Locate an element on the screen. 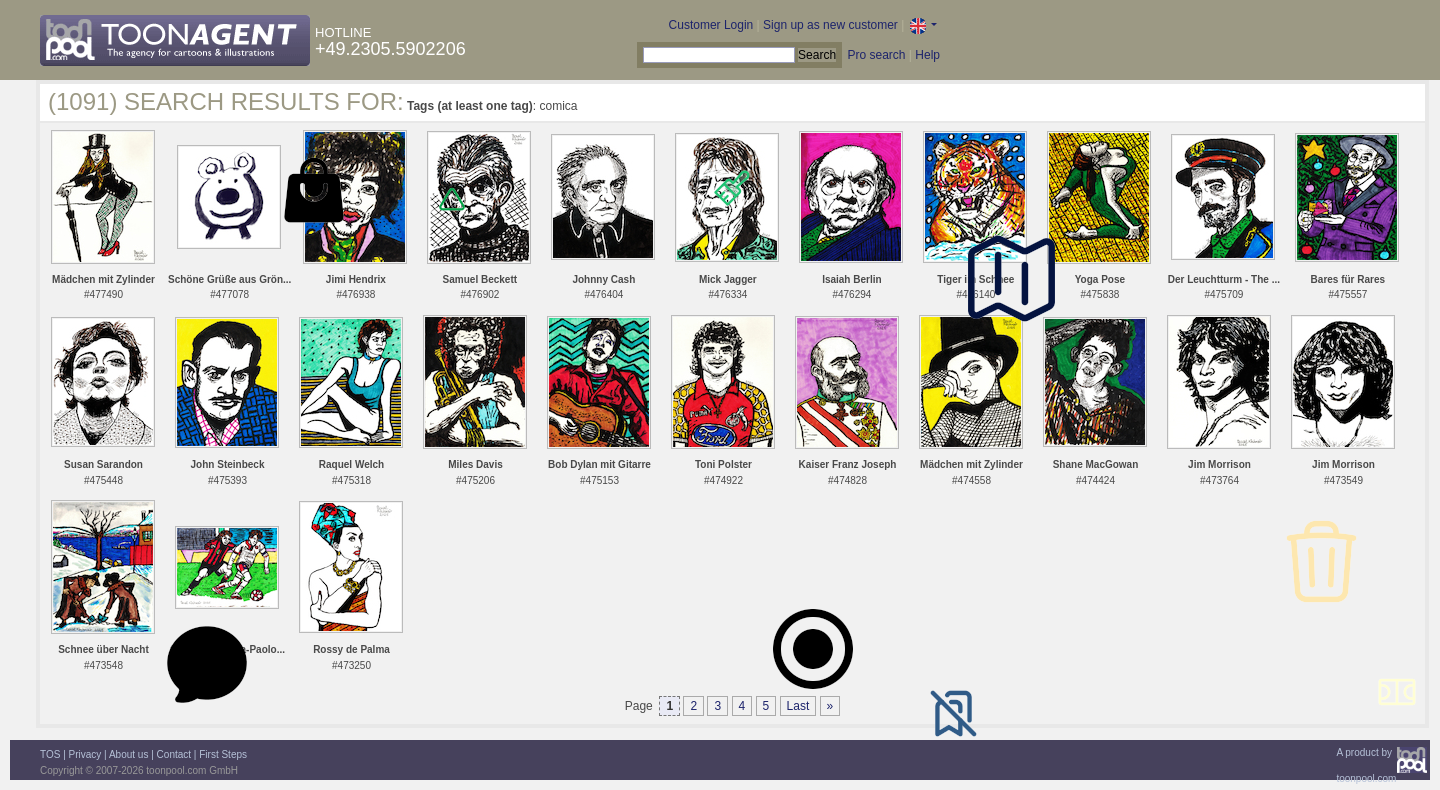 This screenshot has width=1440, height=790. bookmarks feature disabled is located at coordinates (953, 713).